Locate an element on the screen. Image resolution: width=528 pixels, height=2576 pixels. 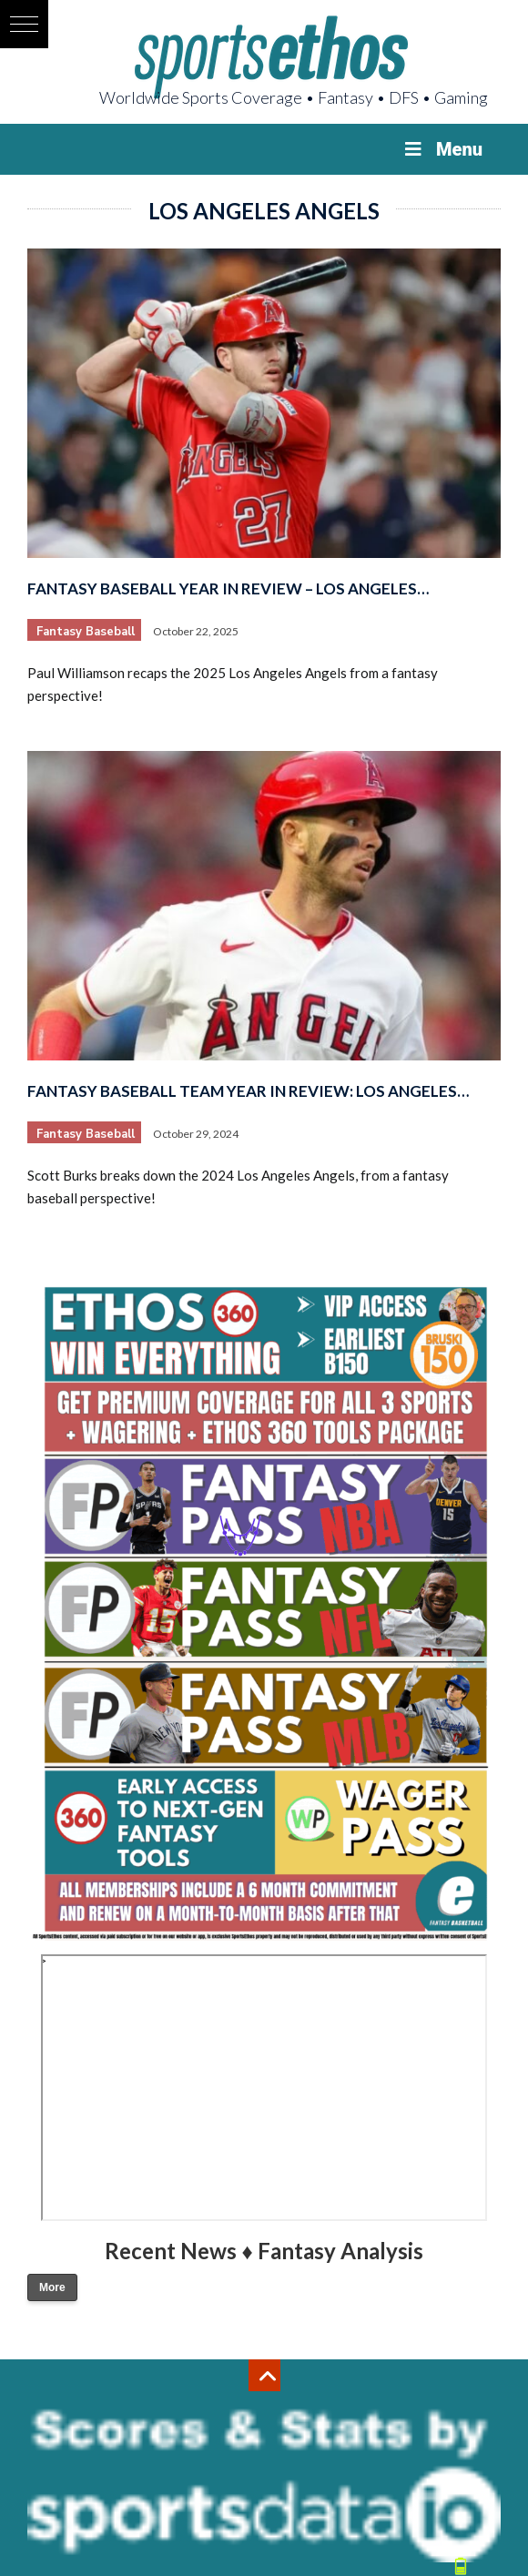
view jewelry or accessories in inventory is located at coordinates (240, 1536).